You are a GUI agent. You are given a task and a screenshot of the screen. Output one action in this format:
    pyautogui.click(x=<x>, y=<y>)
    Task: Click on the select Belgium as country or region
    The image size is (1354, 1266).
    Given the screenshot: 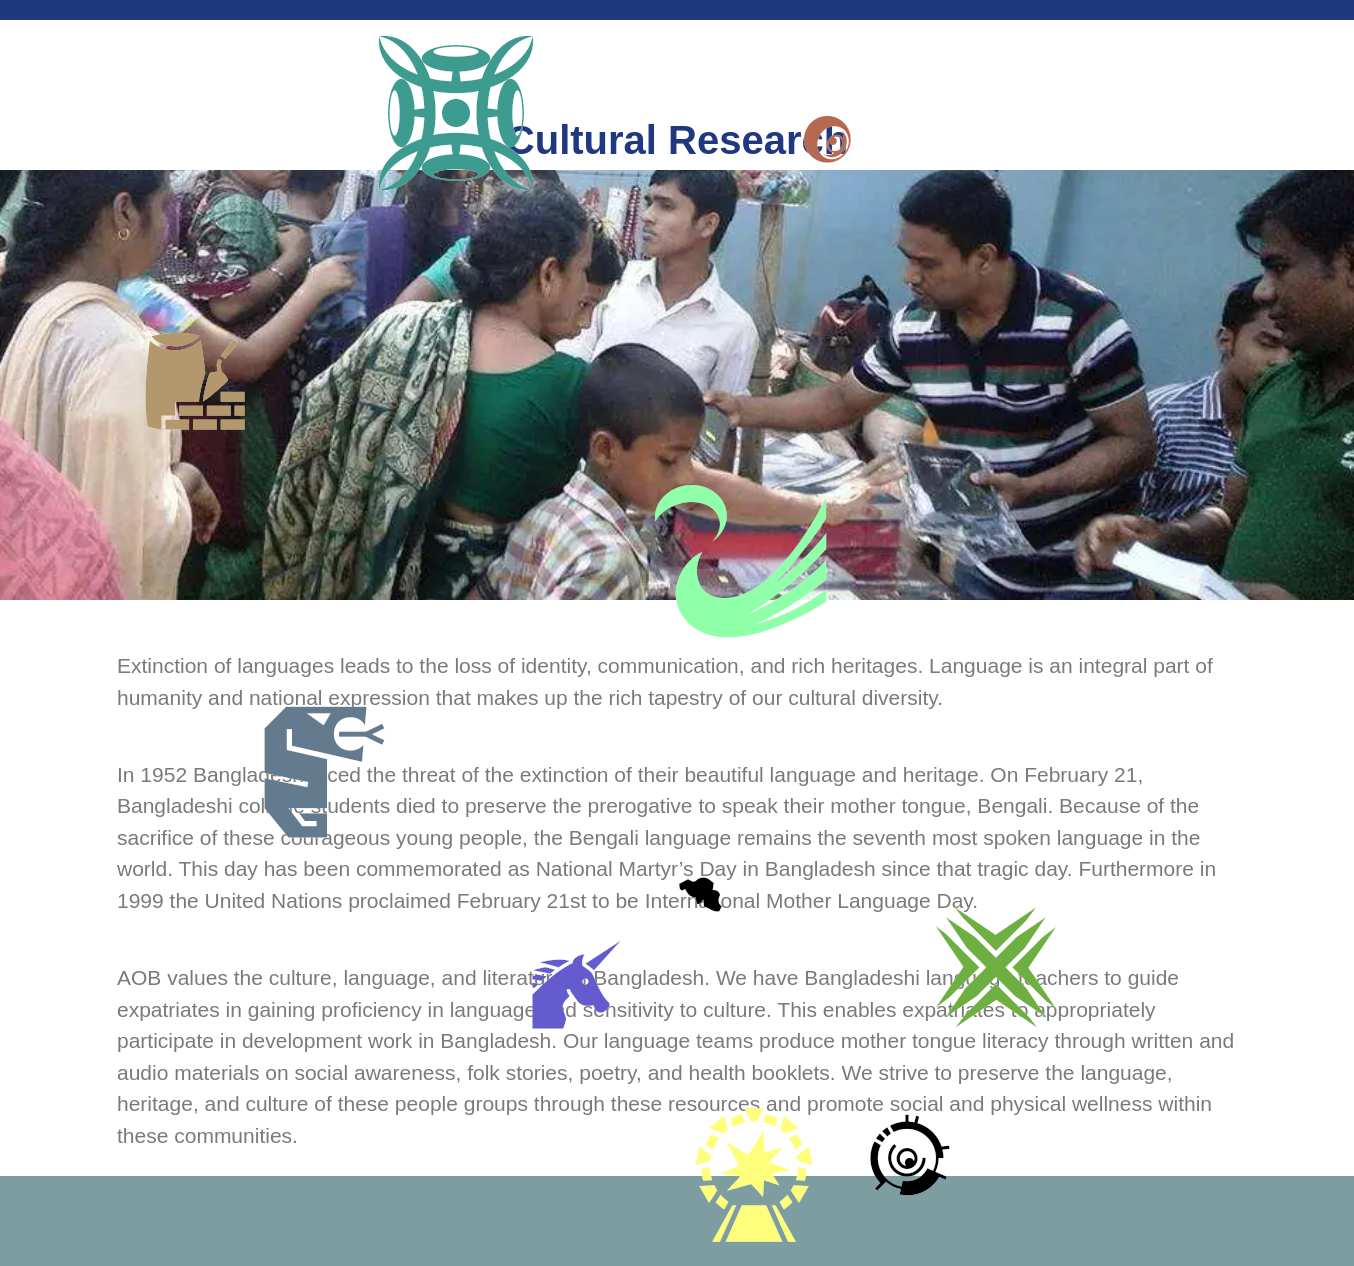 What is the action you would take?
    pyautogui.click(x=700, y=894)
    